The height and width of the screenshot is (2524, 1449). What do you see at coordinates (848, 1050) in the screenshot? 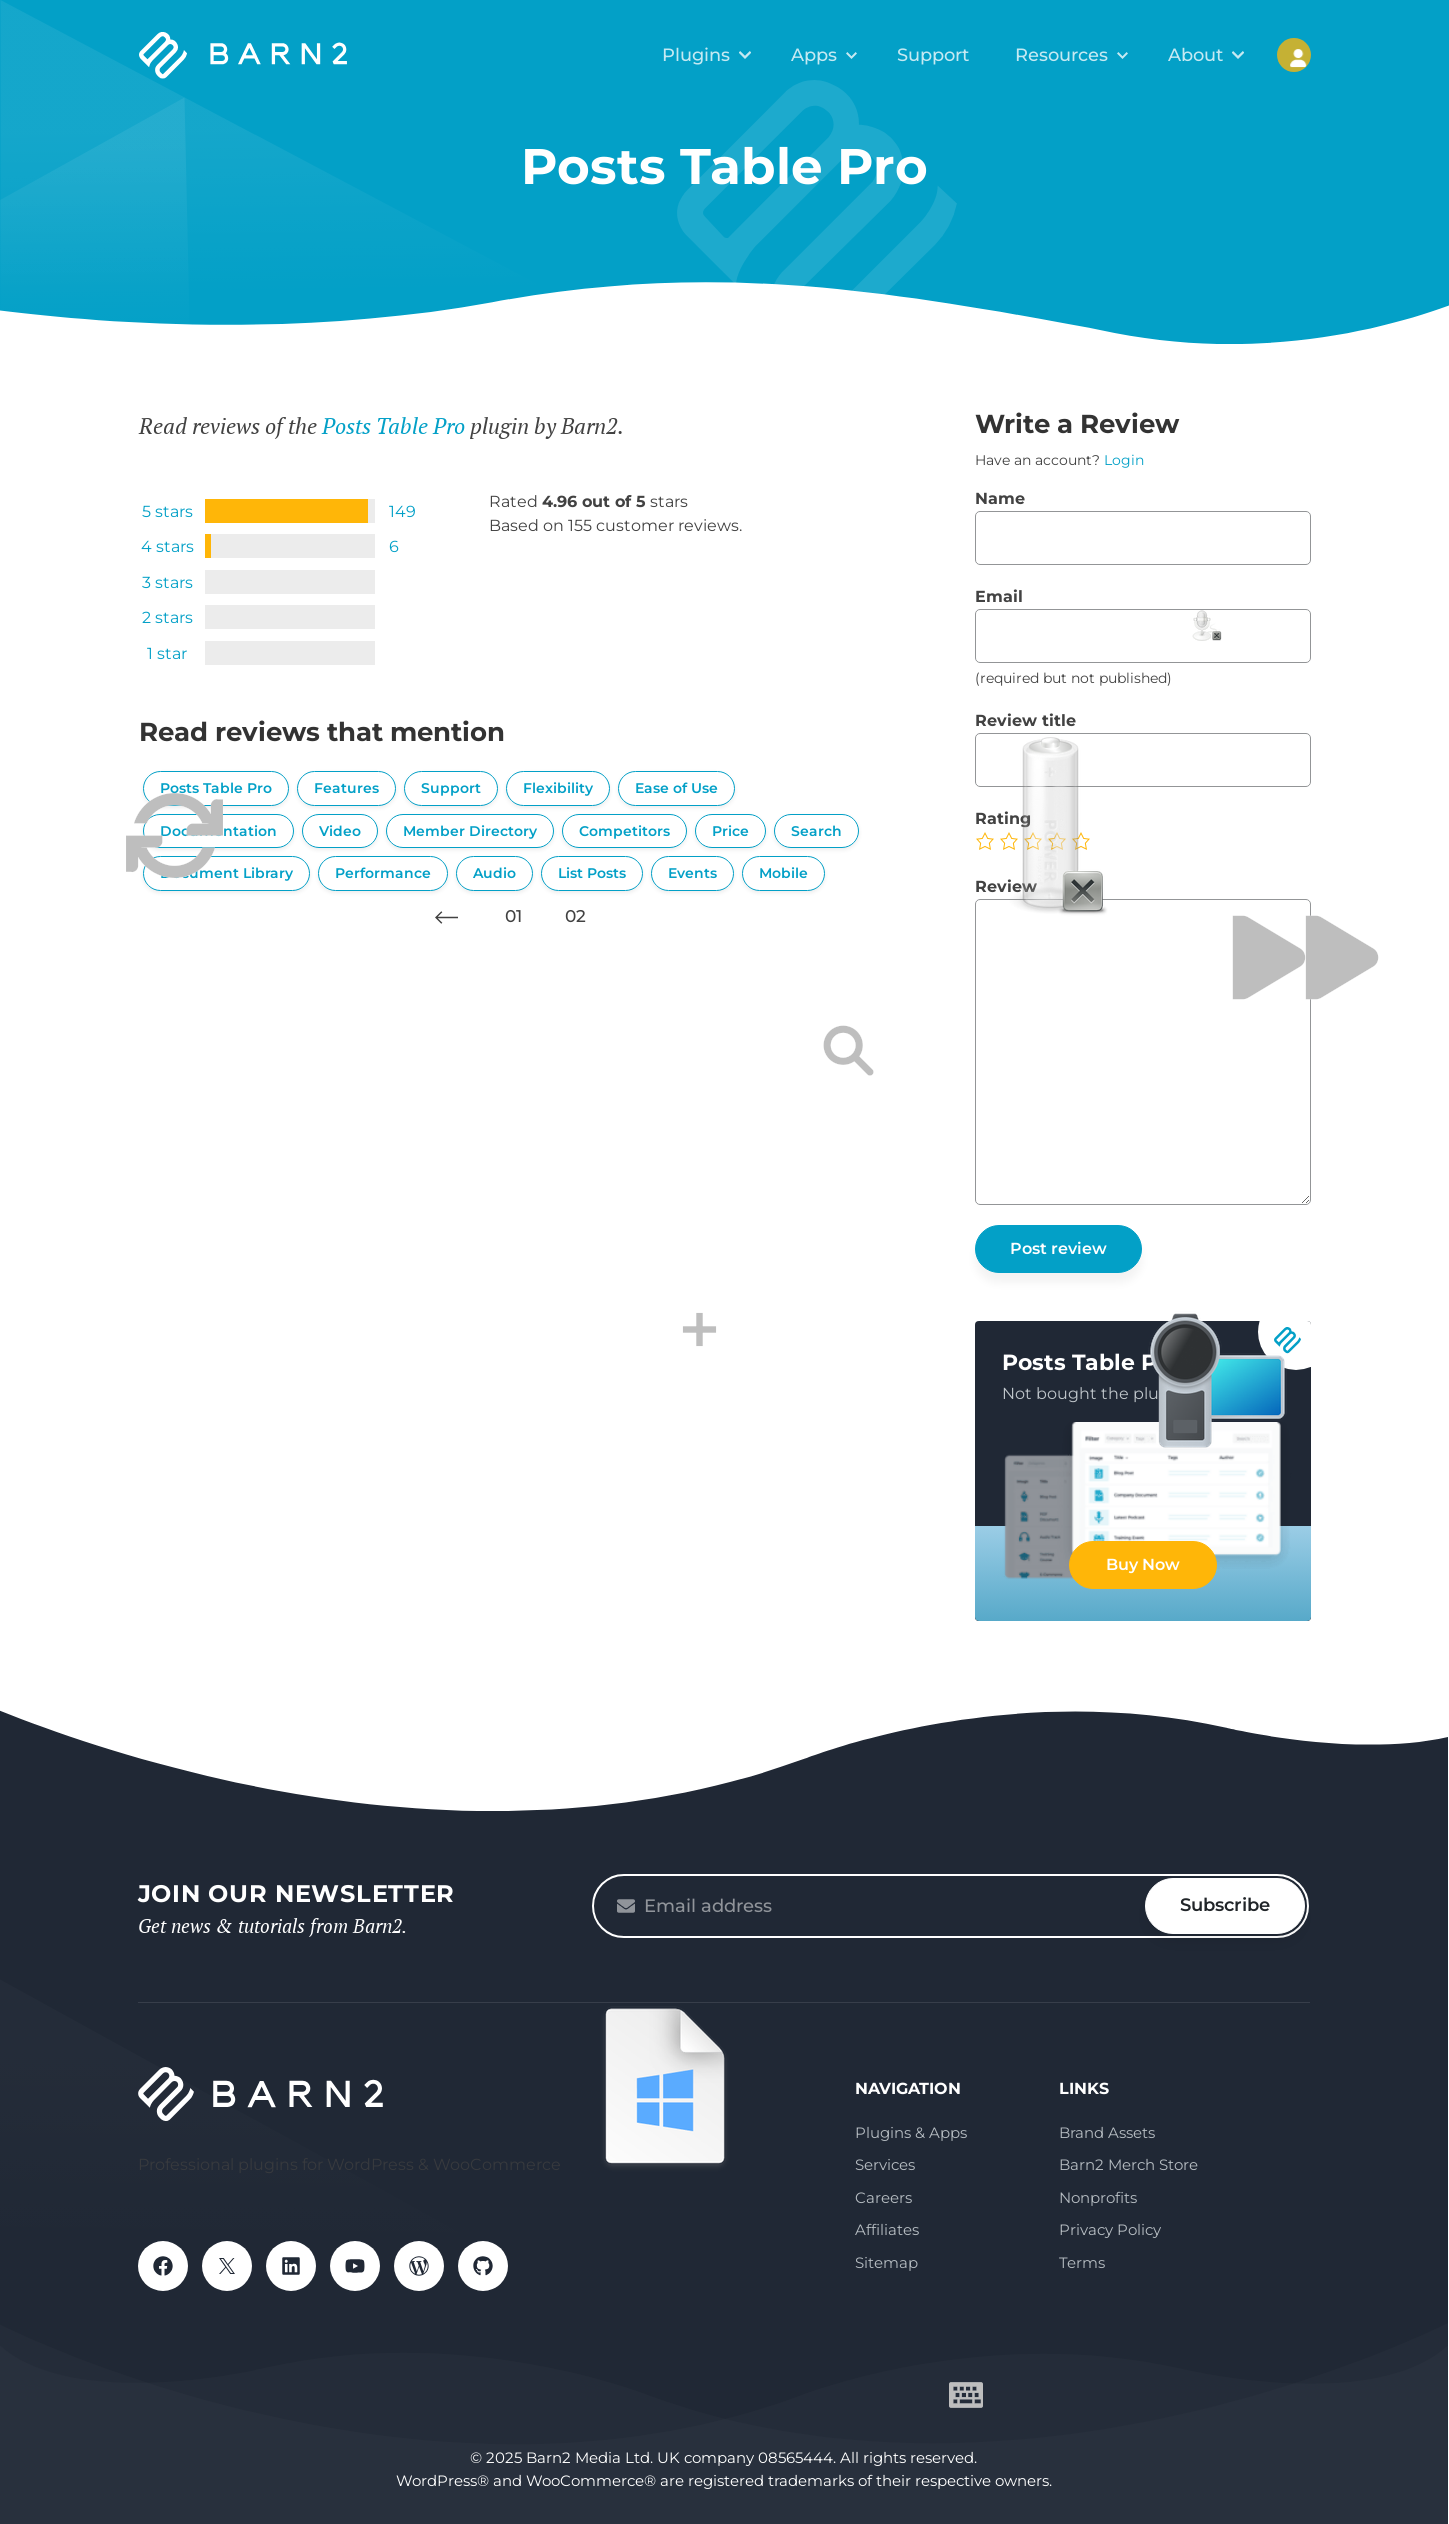
I see `search for content or items` at bounding box center [848, 1050].